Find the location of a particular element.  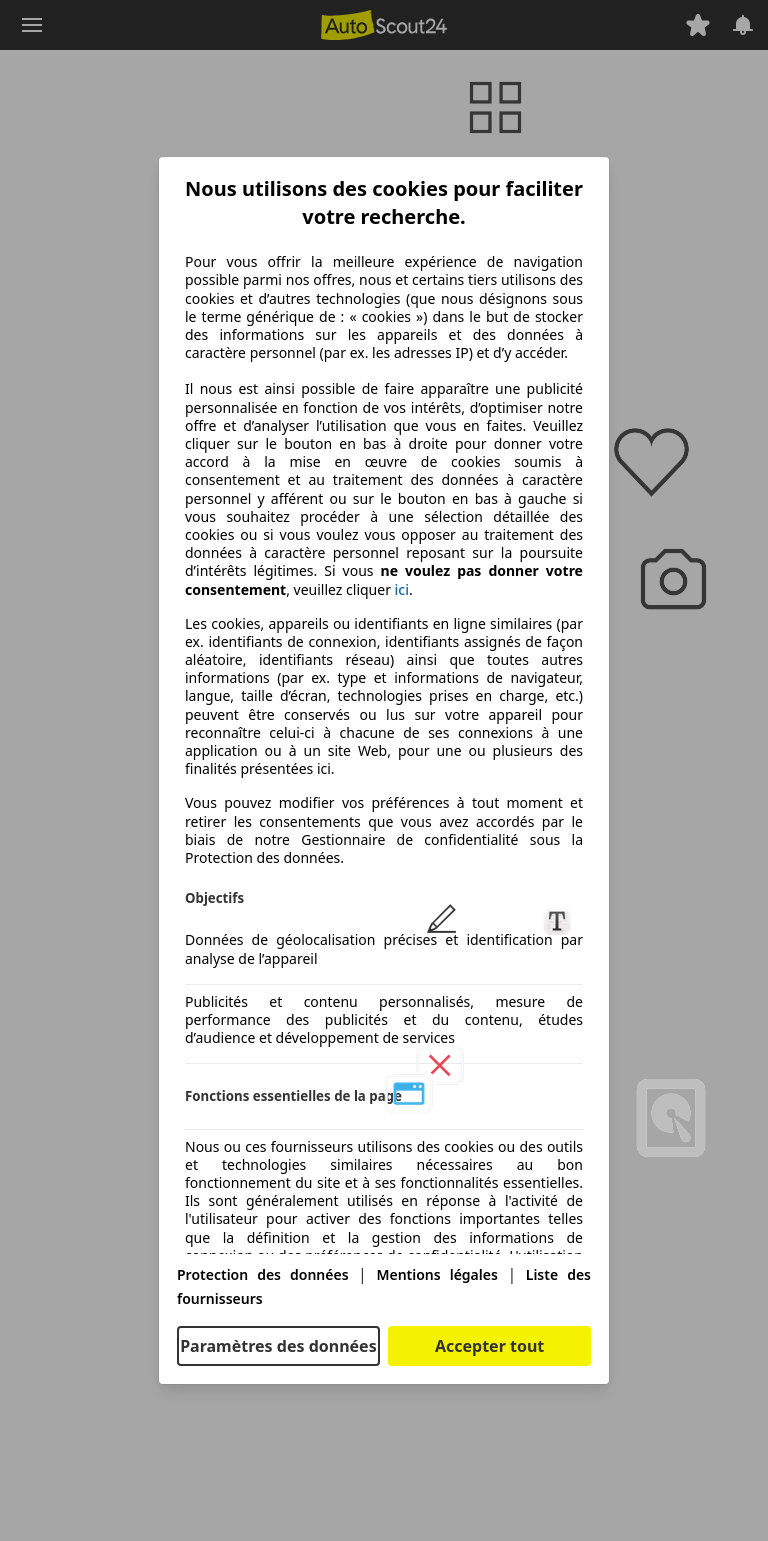

open the camera app is located at coordinates (673, 581).